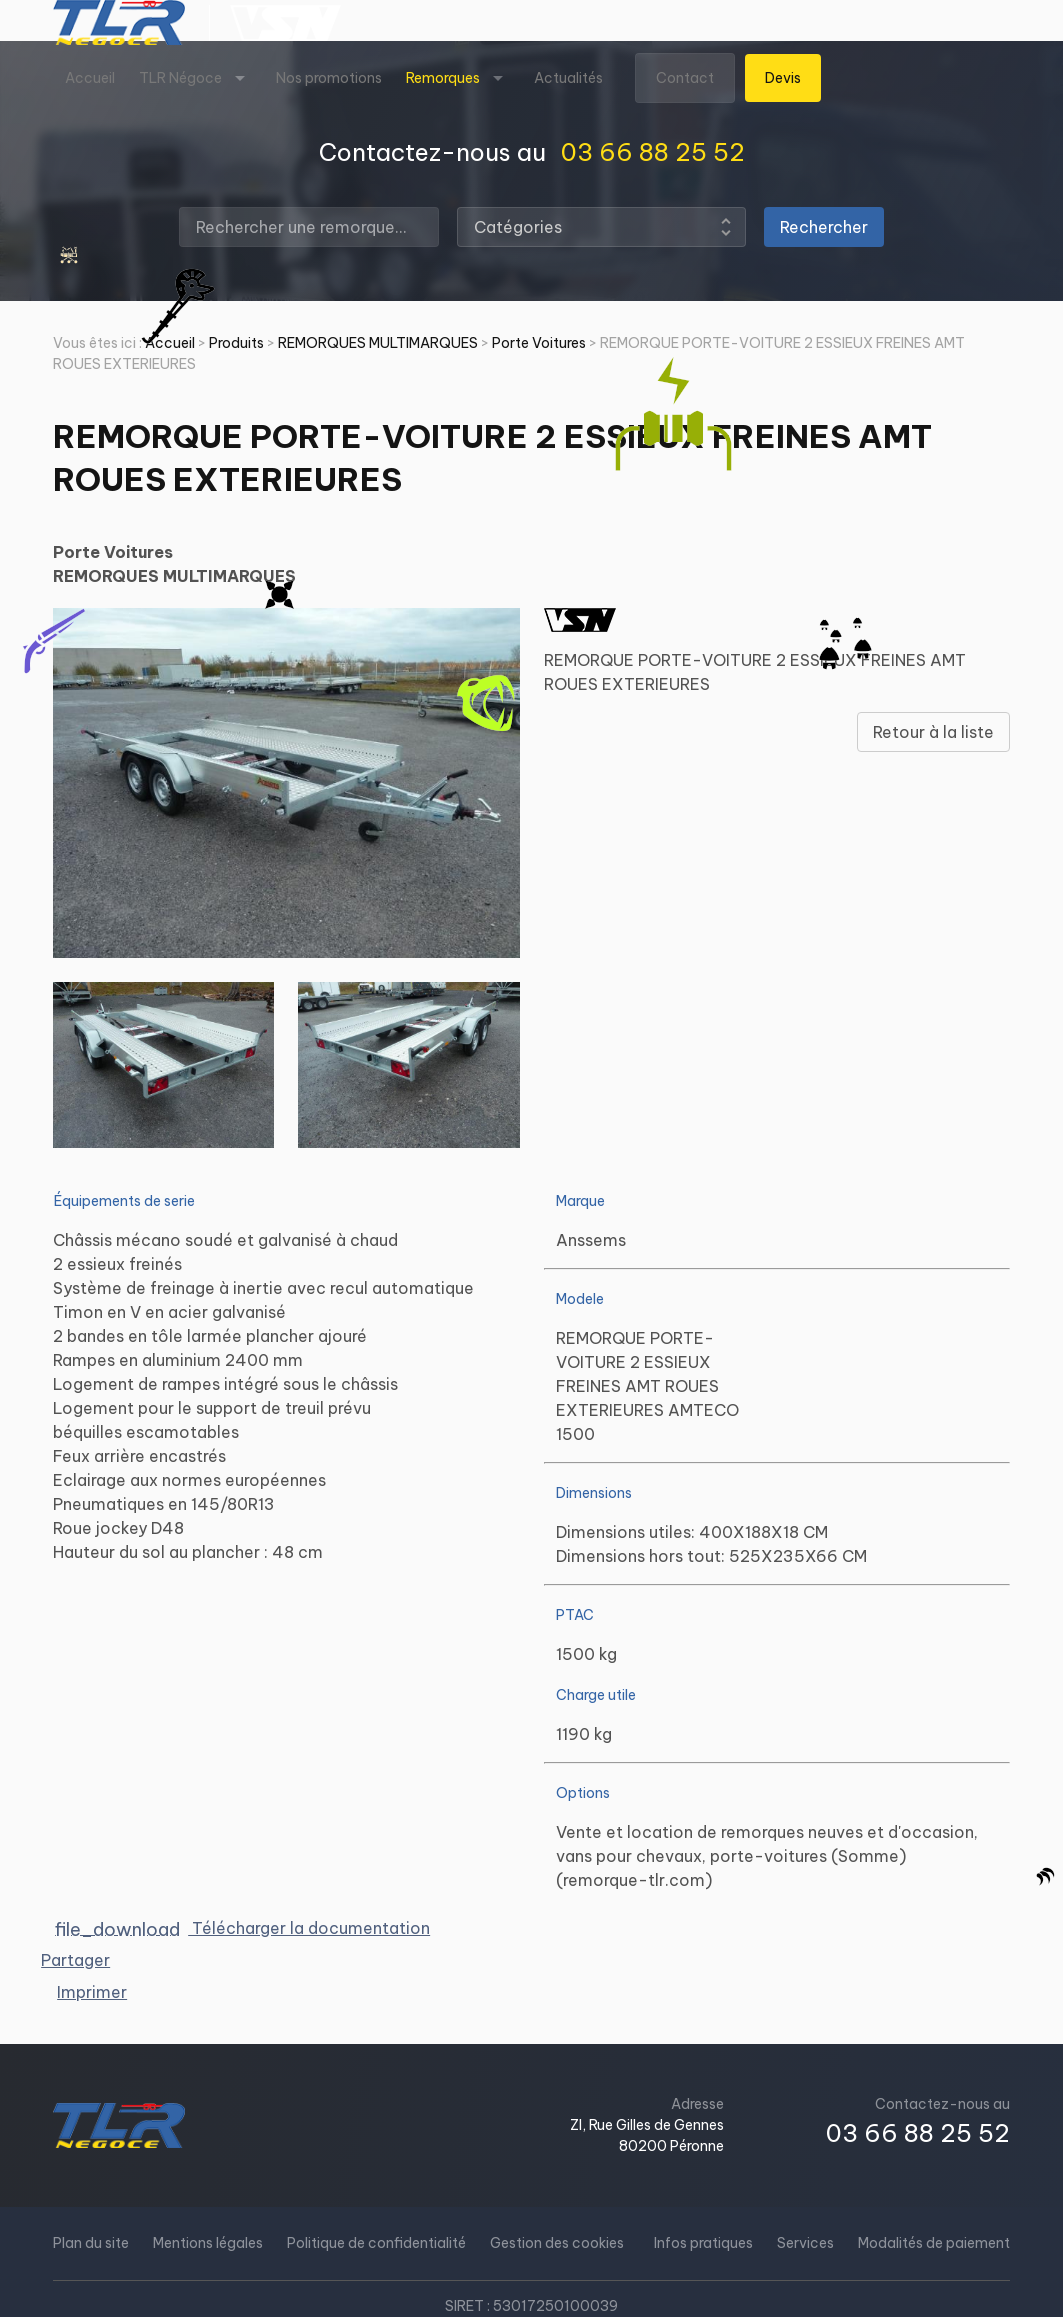 The height and width of the screenshot is (2317, 1063). What do you see at coordinates (54, 641) in the screenshot?
I see `select sawed-off shotgun weapon` at bounding box center [54, 641].